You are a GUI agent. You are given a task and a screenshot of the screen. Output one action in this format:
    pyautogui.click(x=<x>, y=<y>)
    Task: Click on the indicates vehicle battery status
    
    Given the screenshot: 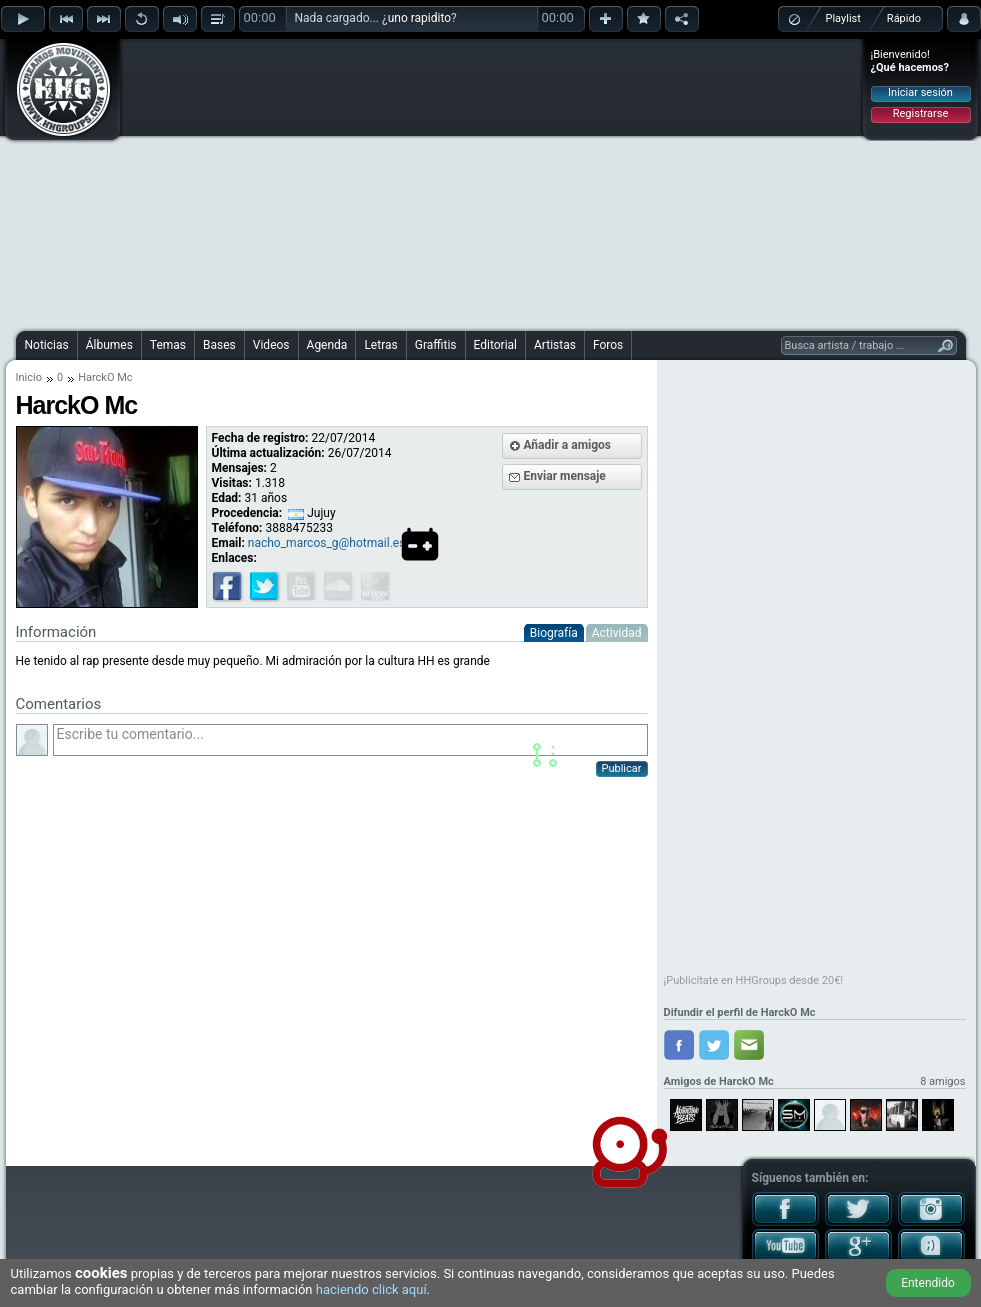 What is the action you would take?
    pyautogui.click(x=420, y=546)
    